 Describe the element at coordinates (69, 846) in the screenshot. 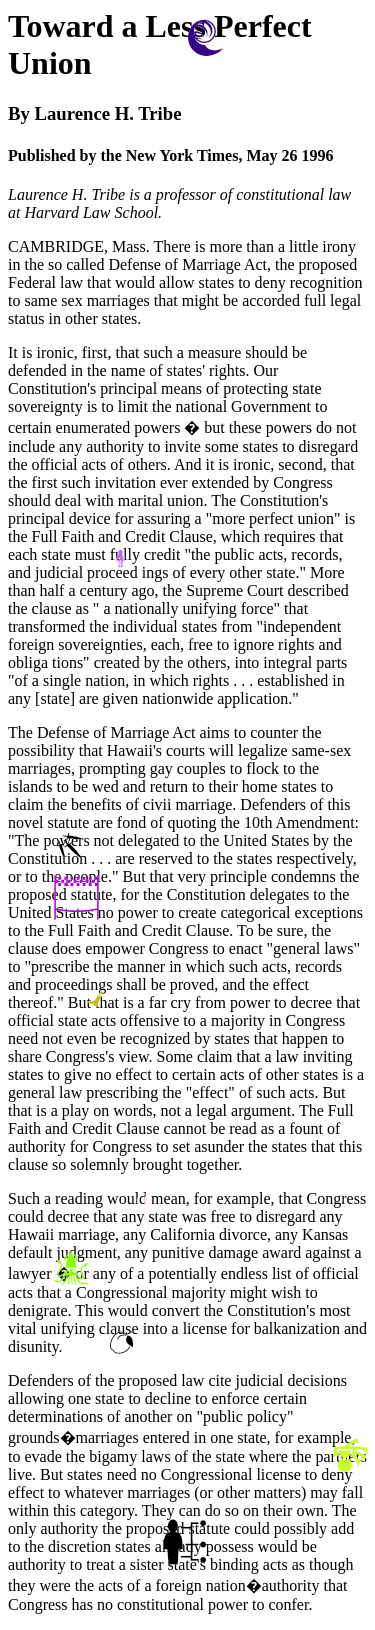

I see `assassin or rogue character class icon` at that location.